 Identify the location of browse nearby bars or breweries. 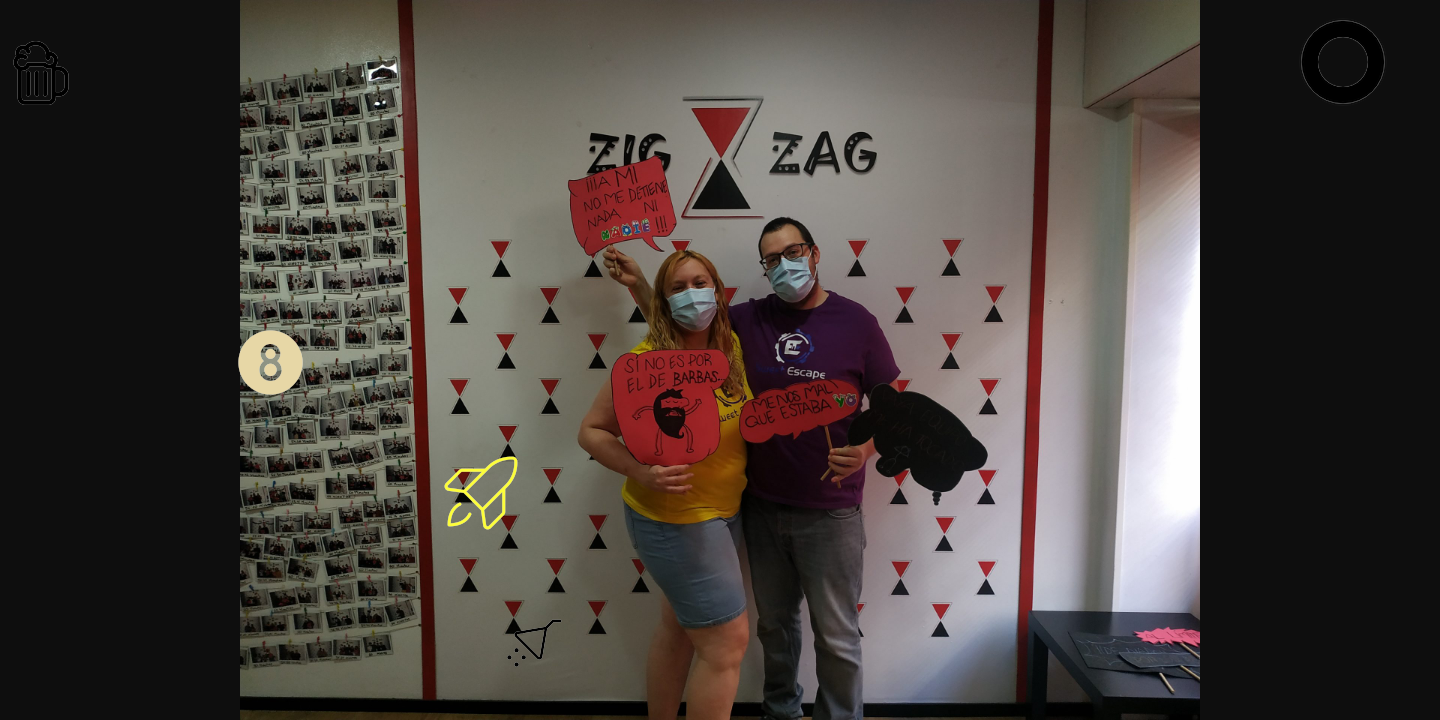
(41, 73).